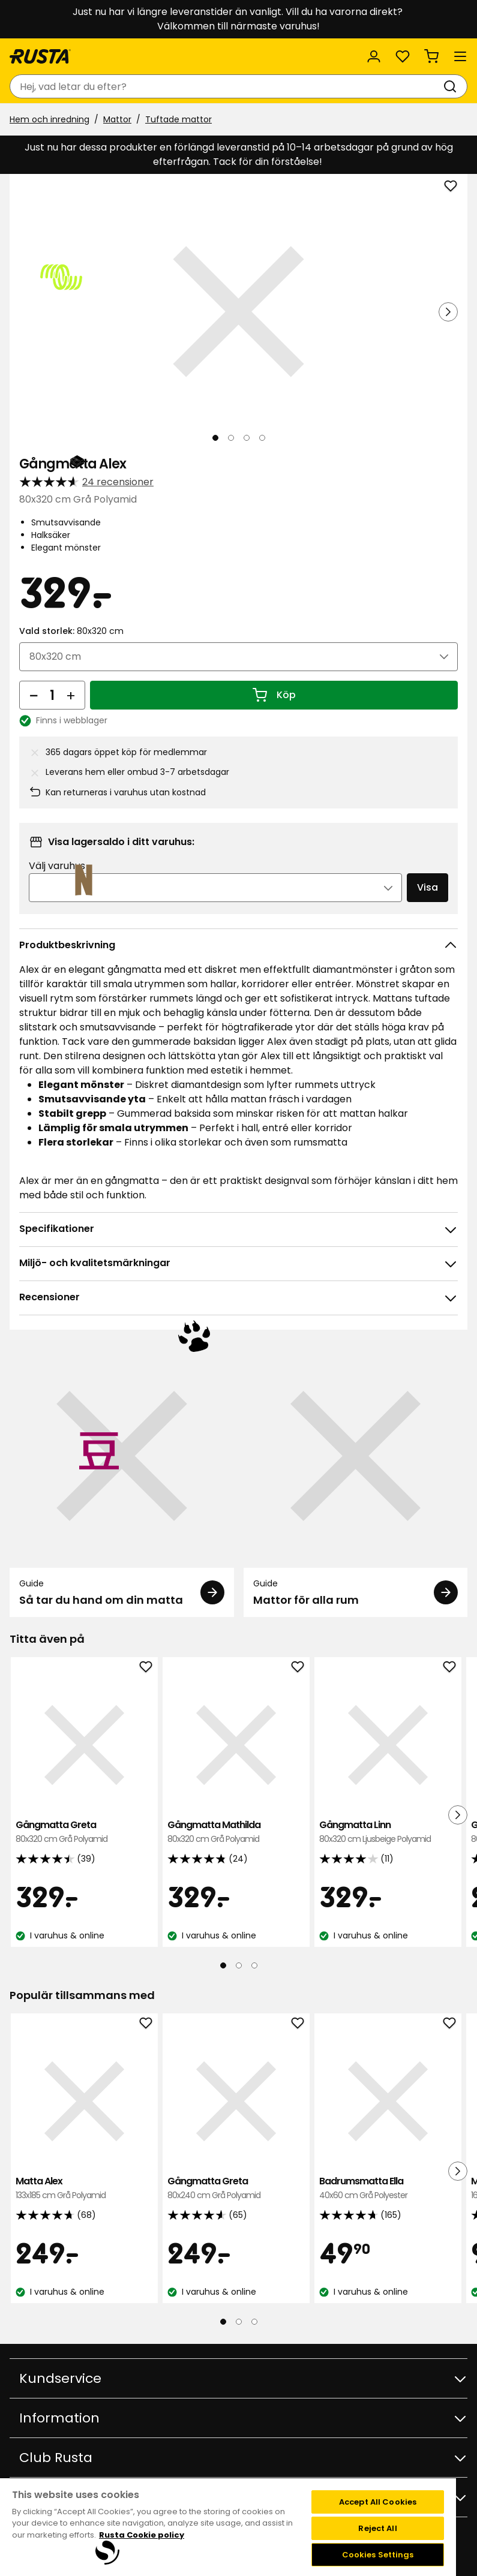 The width and height of the screenshot is (477, 2576). I want to click on lazarus IDE logo, so click(194, 1336).